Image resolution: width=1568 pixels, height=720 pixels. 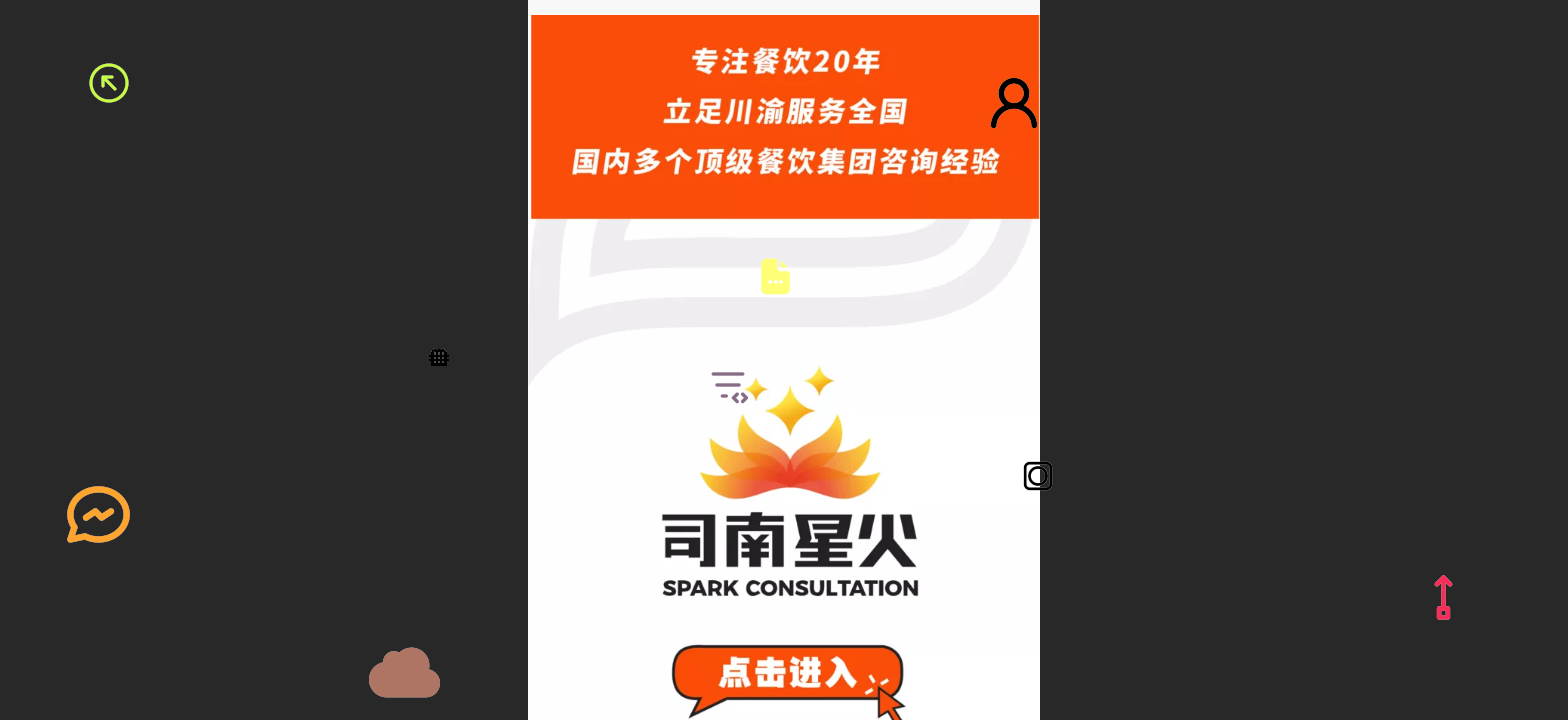 I want to click on tumble dry laundry care instruction, so click(x=1038, y=476).